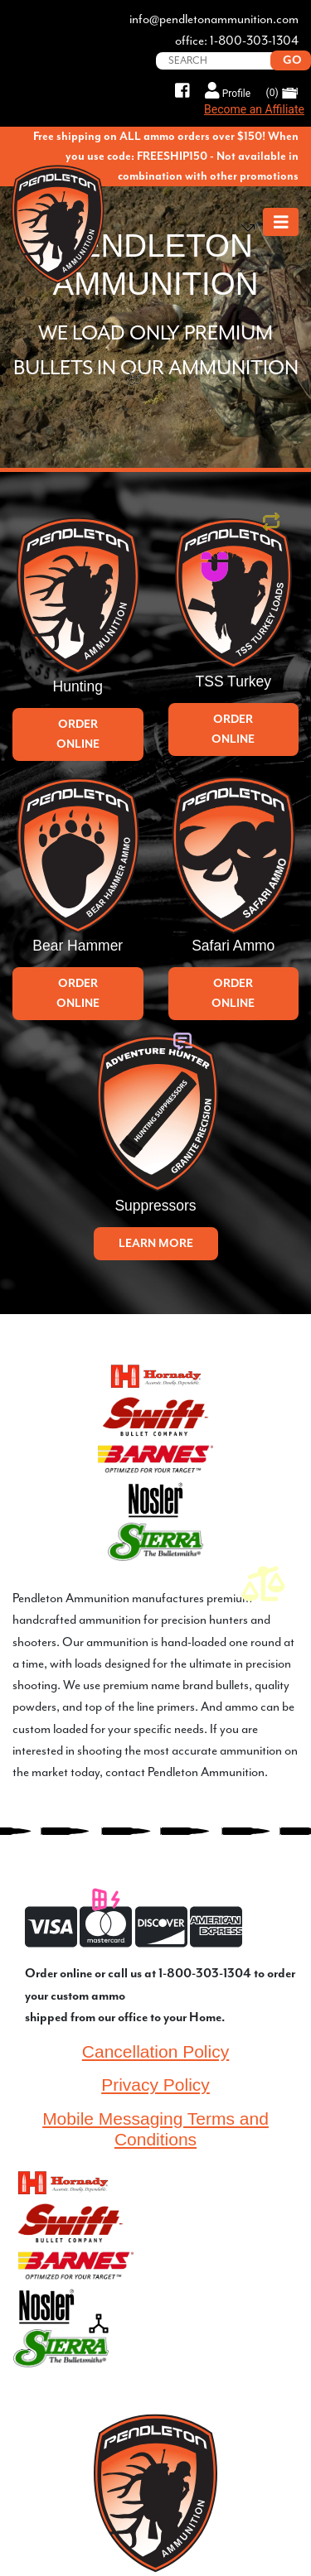 Image resolution: width=311 pixels, height=2576 pixels. I want to click on indicates fruit or produce category, so click(134, 378).